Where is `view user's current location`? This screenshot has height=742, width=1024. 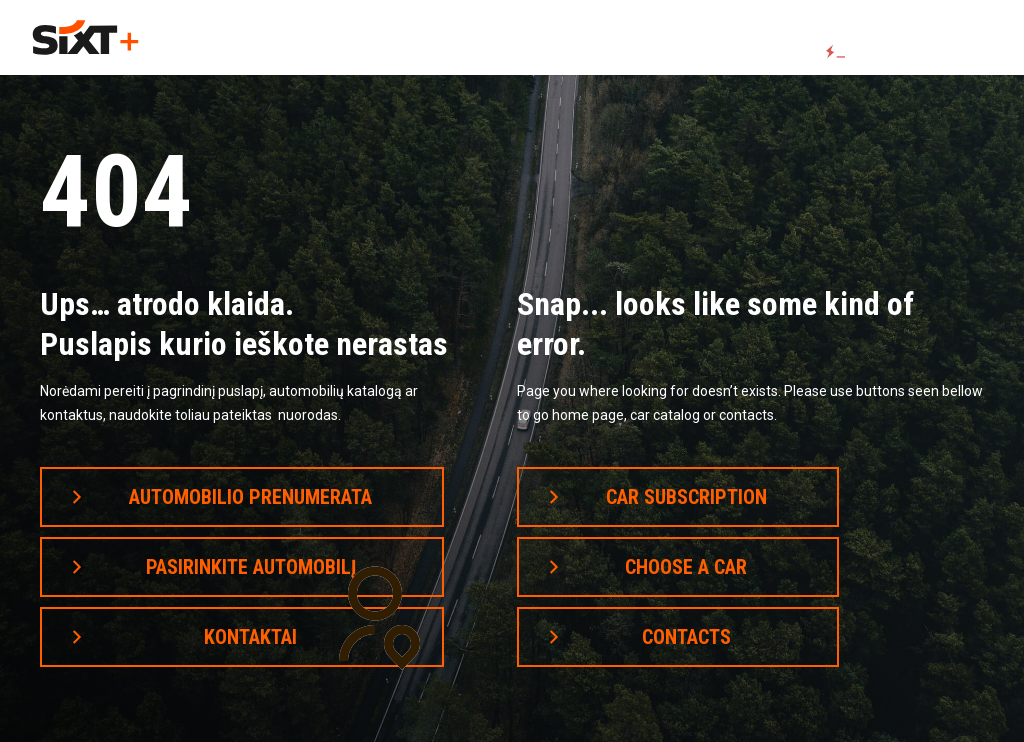
view user's current location is located at coordinates (375, 616).